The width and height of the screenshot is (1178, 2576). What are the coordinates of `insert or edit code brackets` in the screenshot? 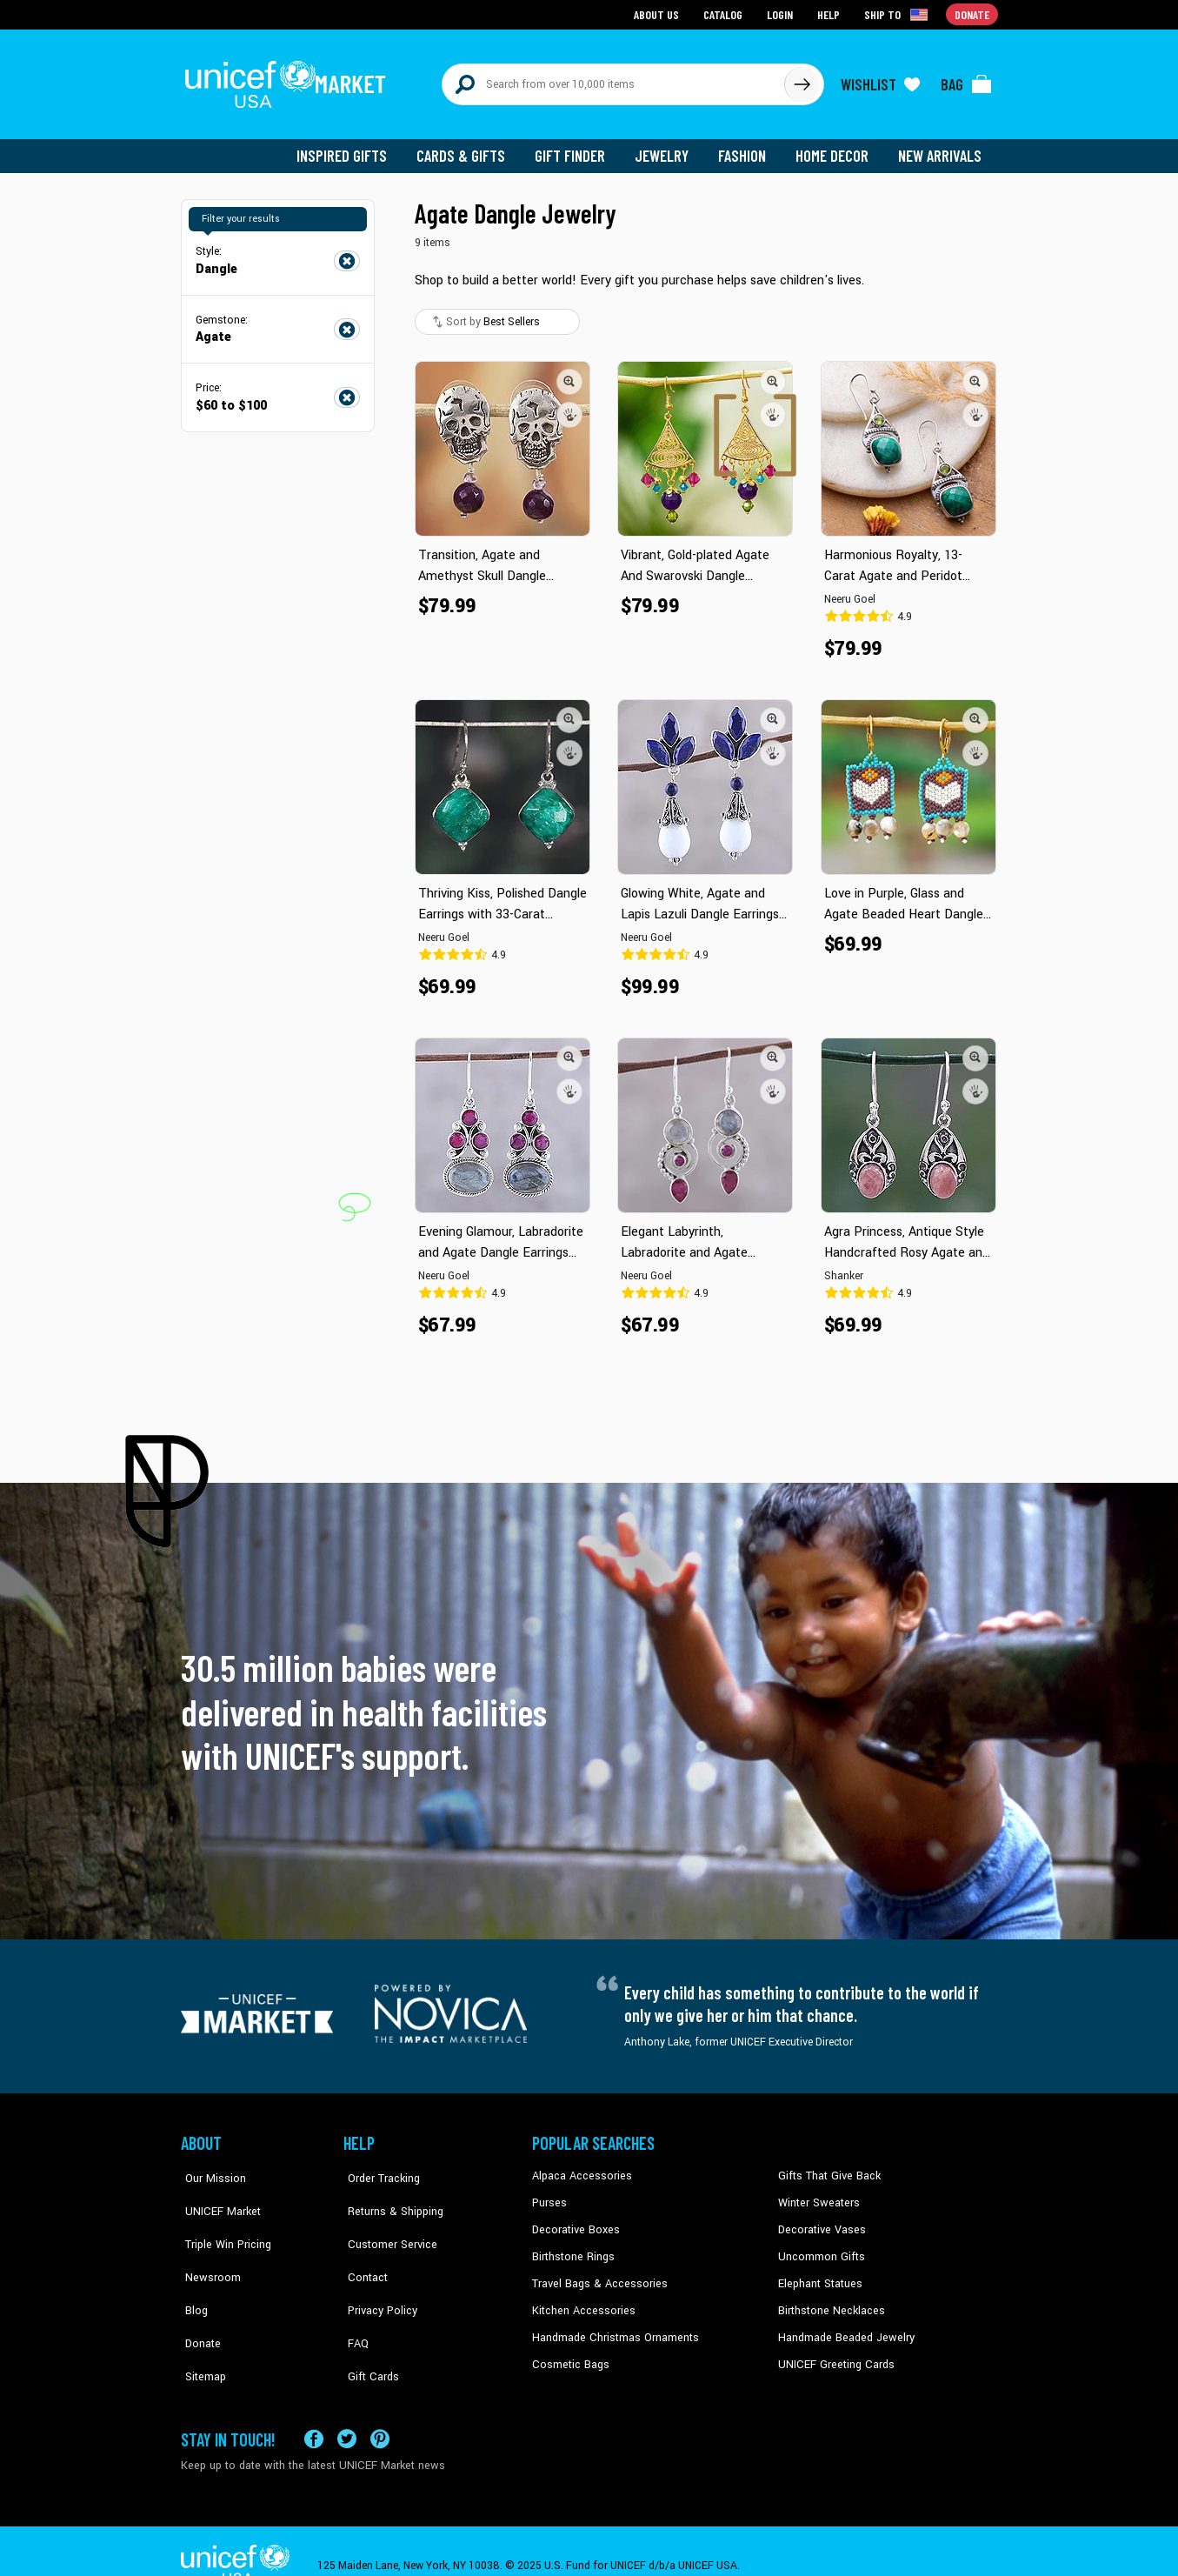 It's located at (755, 435).